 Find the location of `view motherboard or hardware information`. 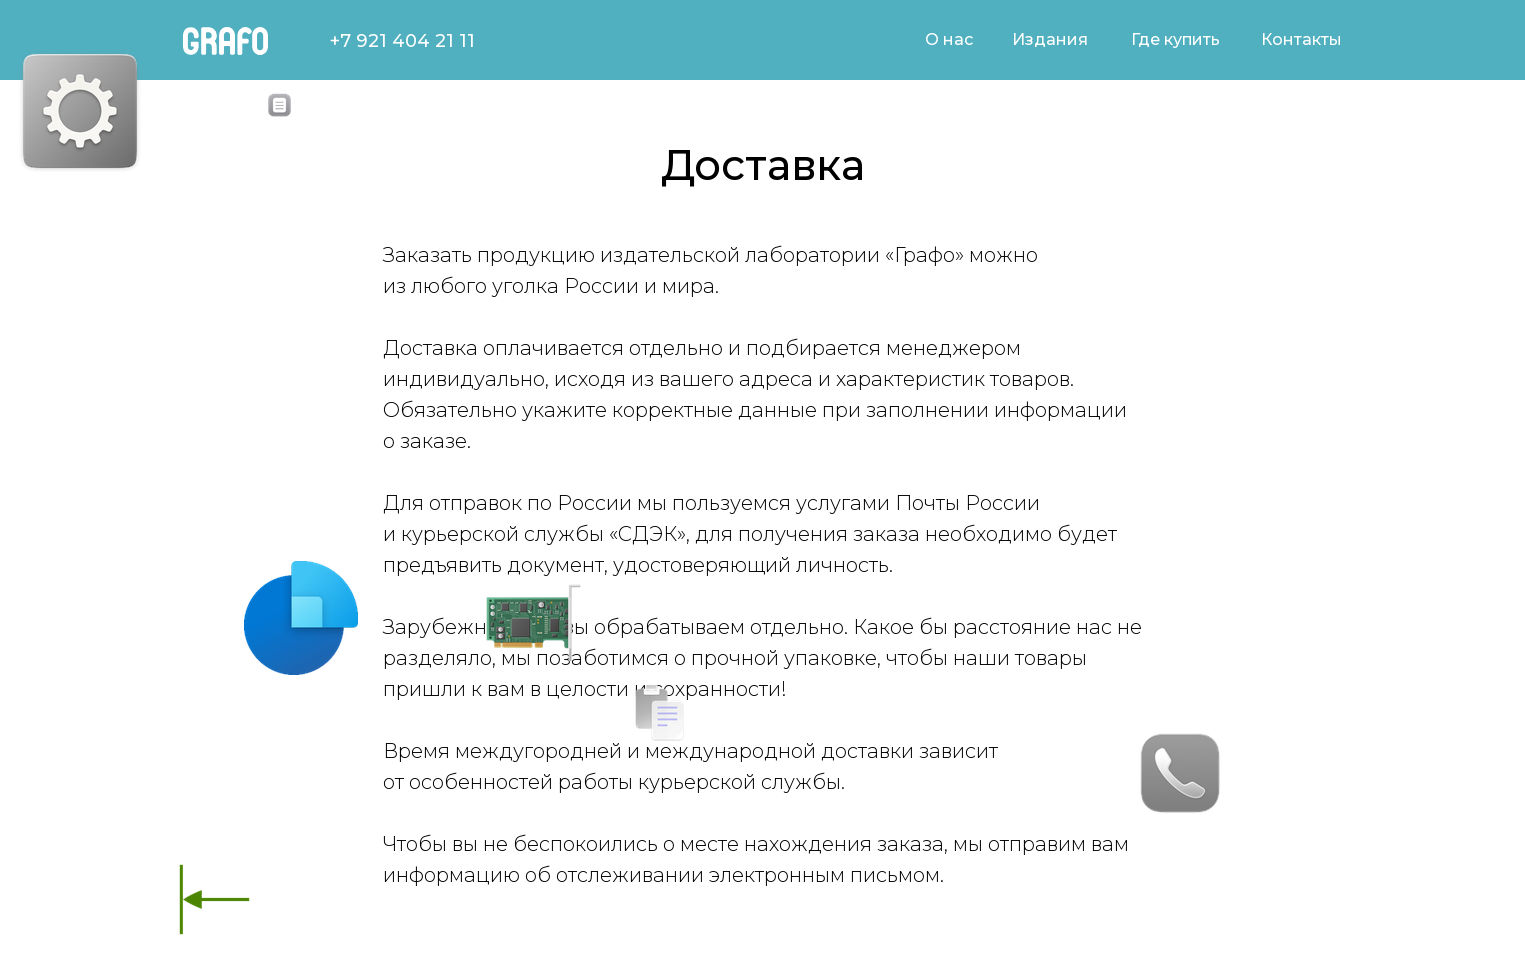

view motherboard or hardware information is located at coordinates (533, 623).